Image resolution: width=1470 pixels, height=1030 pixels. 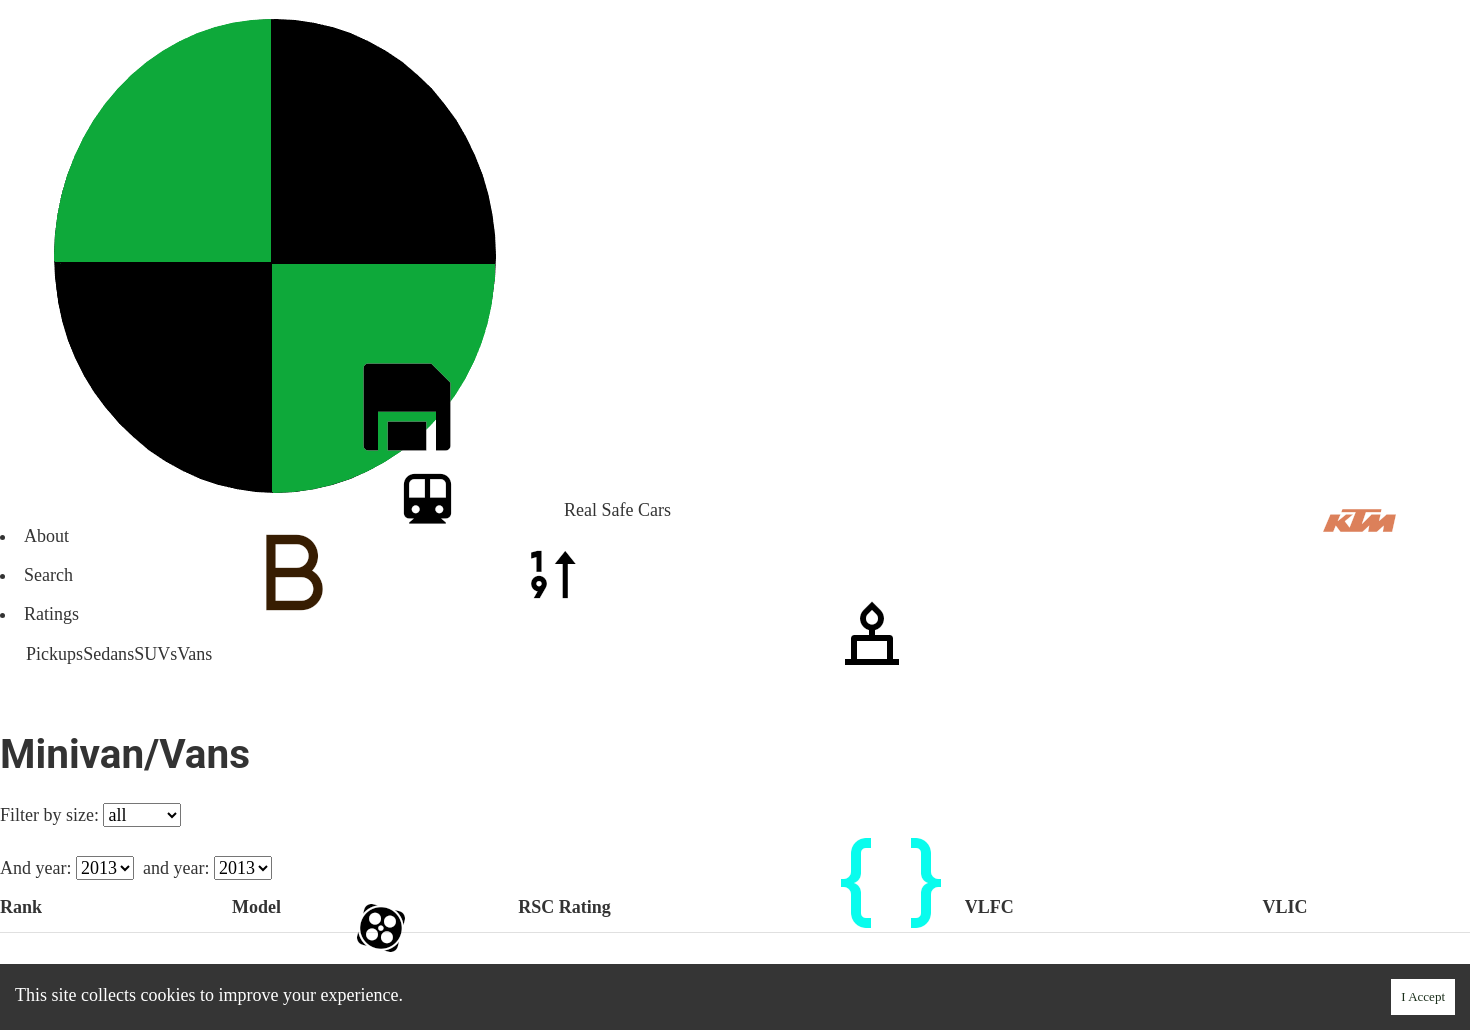 What do you see at coordinates (381, 928) in the screenshot?
I see `open aparat video sharing app` at bounding box center [381, 928].